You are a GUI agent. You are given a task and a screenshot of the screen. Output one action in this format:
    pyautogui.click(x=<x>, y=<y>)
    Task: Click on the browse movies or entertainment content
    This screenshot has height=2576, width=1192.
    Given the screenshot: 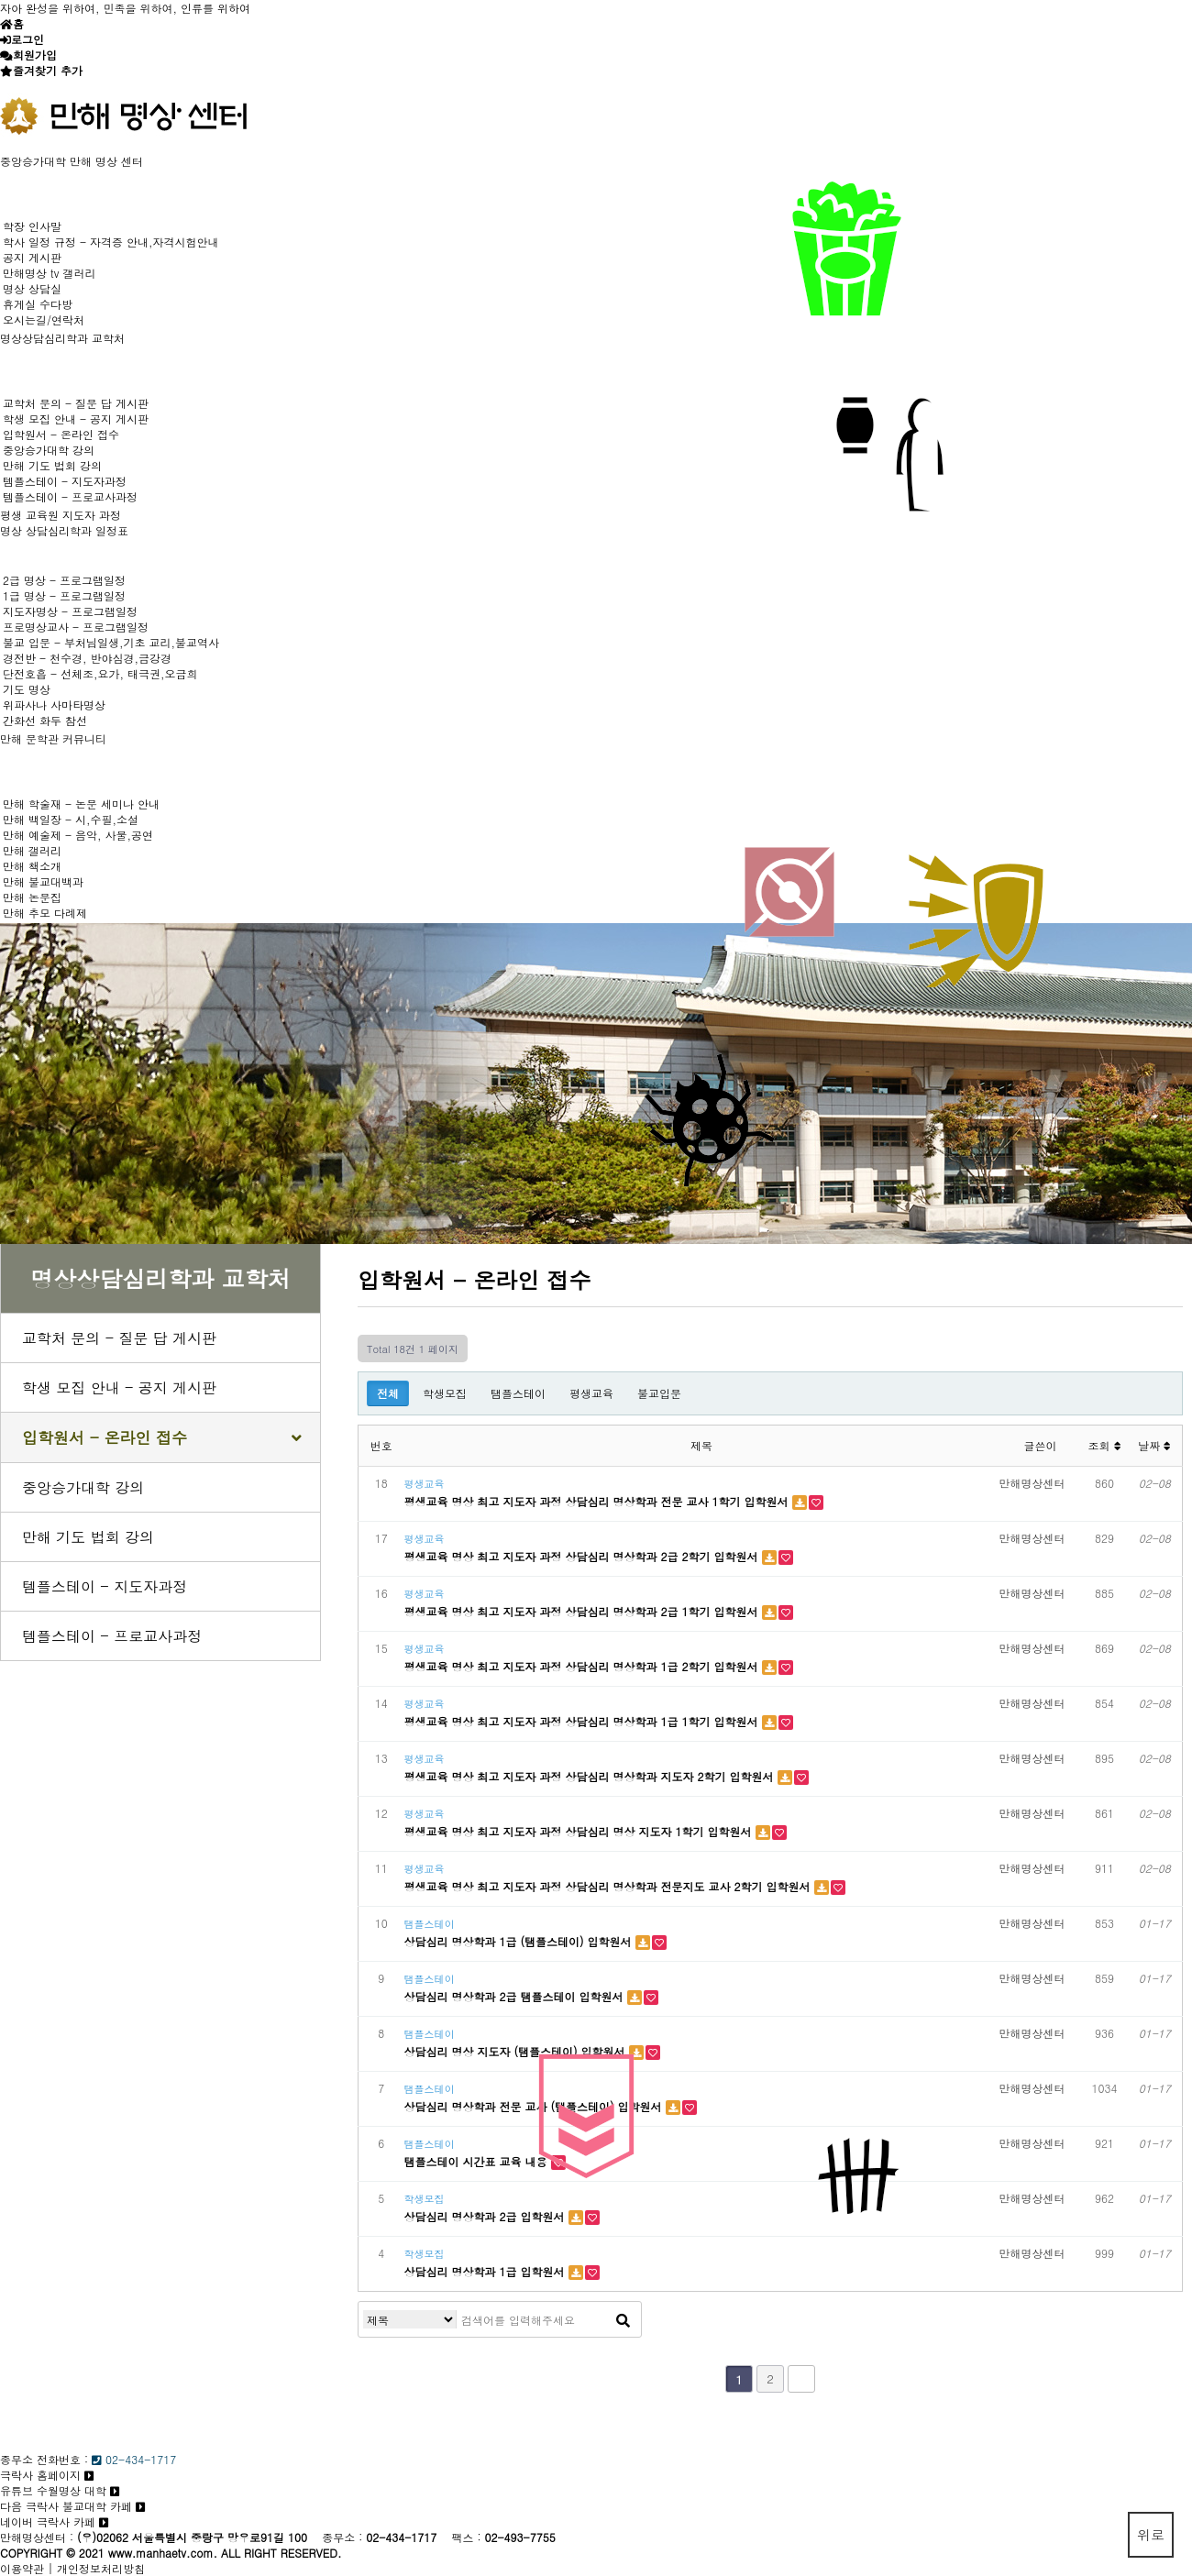 What is the action you would take?
    pyautogui.click(x=845, y=249)
    